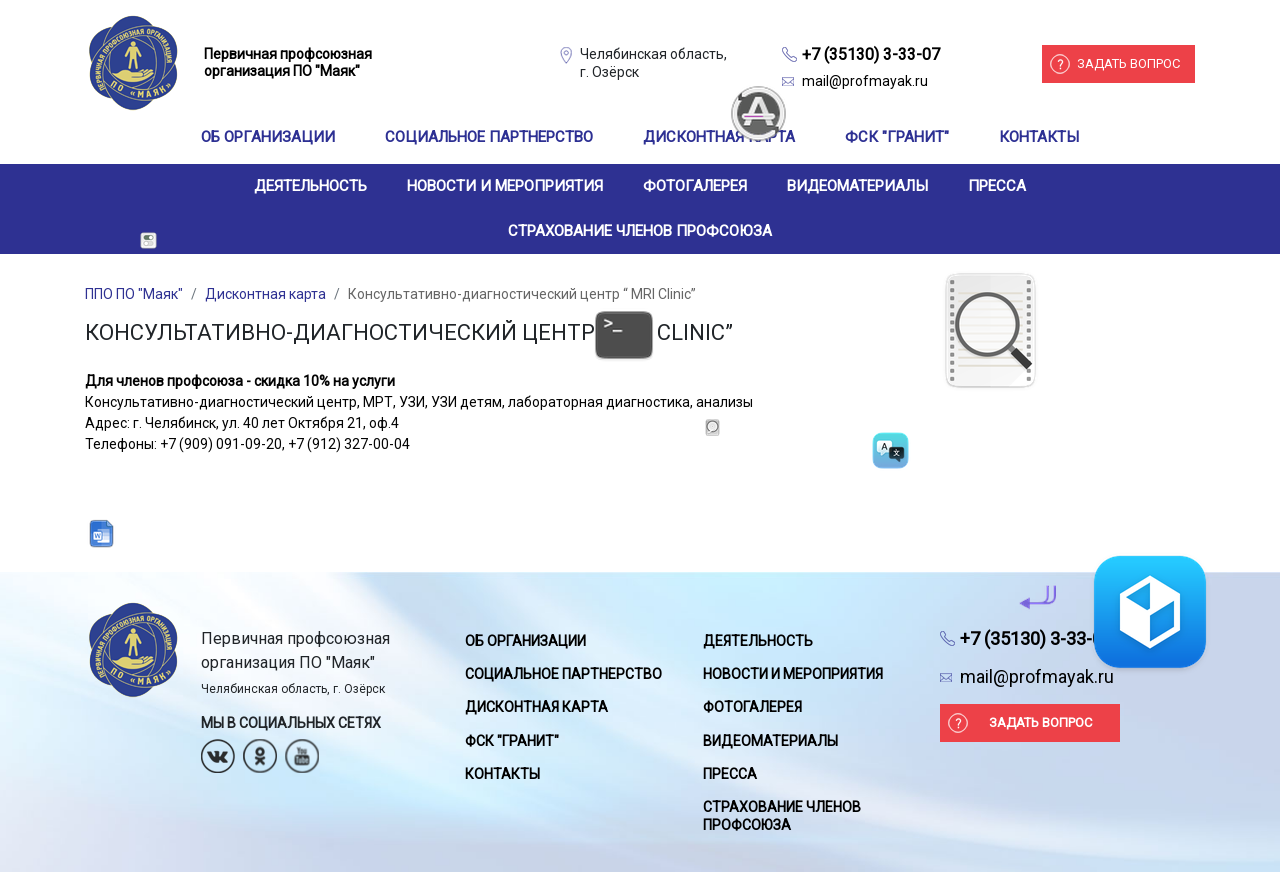 The image size is (1280, 872). I want to click on open the terminal or command line, so click(624, 335).